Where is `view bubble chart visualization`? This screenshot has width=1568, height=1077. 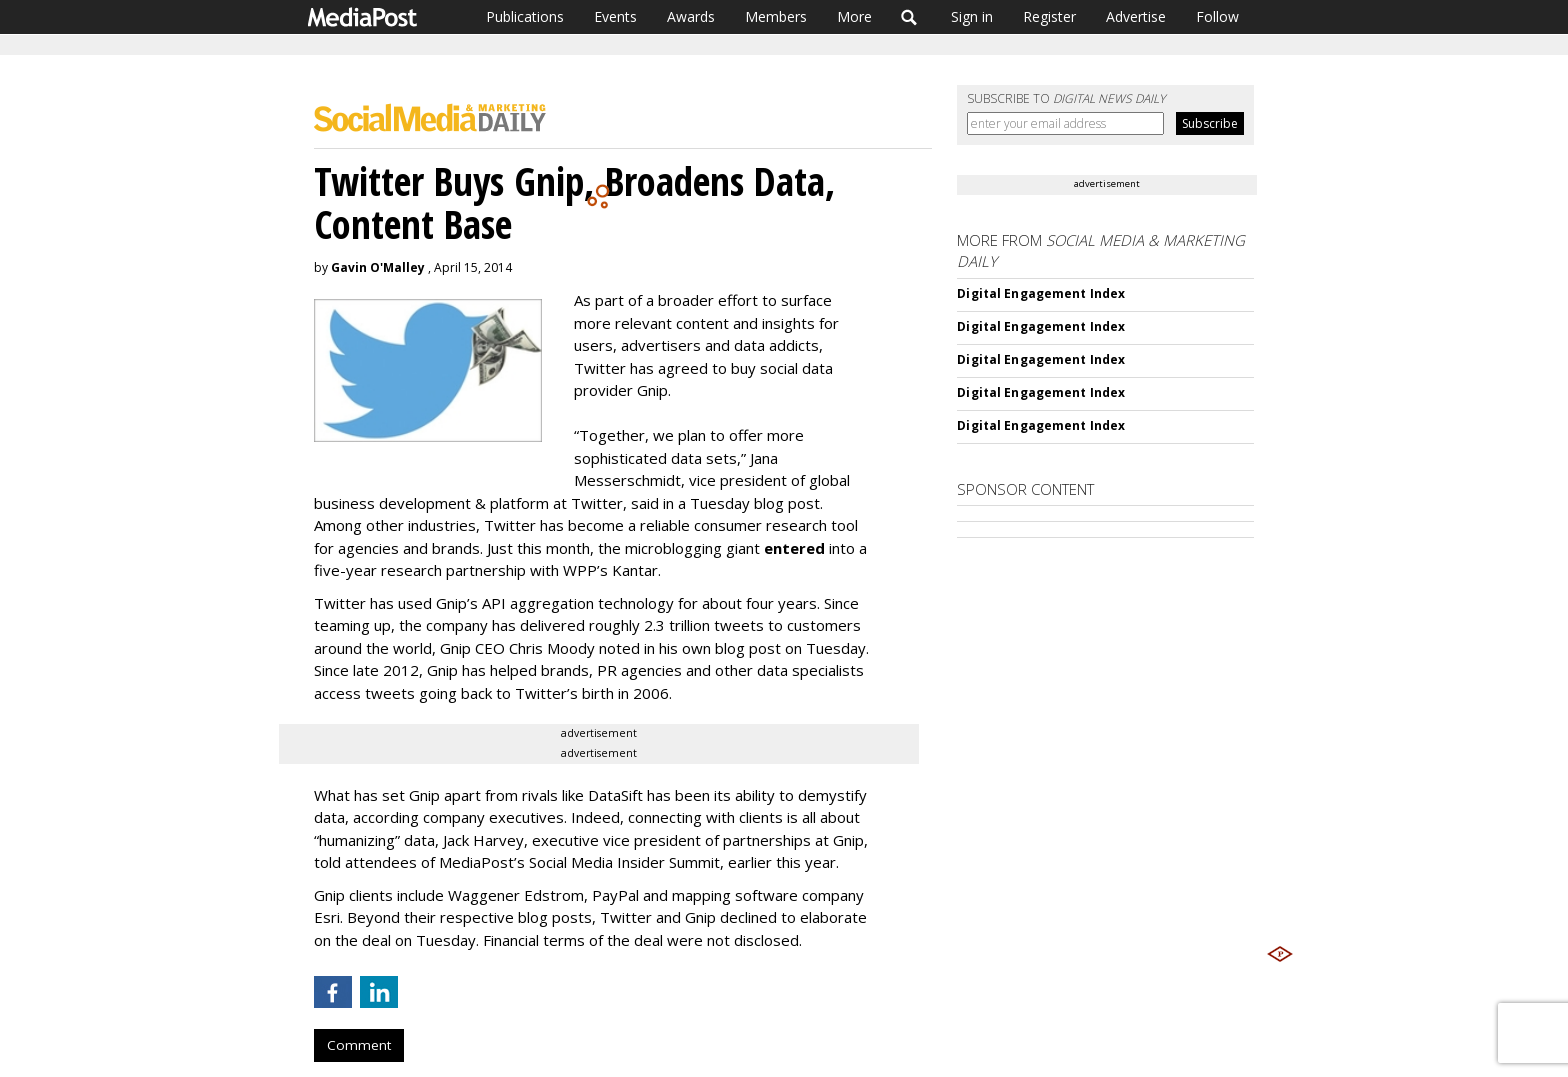 view bubble chart visualization is located at coordinates (599, 196).